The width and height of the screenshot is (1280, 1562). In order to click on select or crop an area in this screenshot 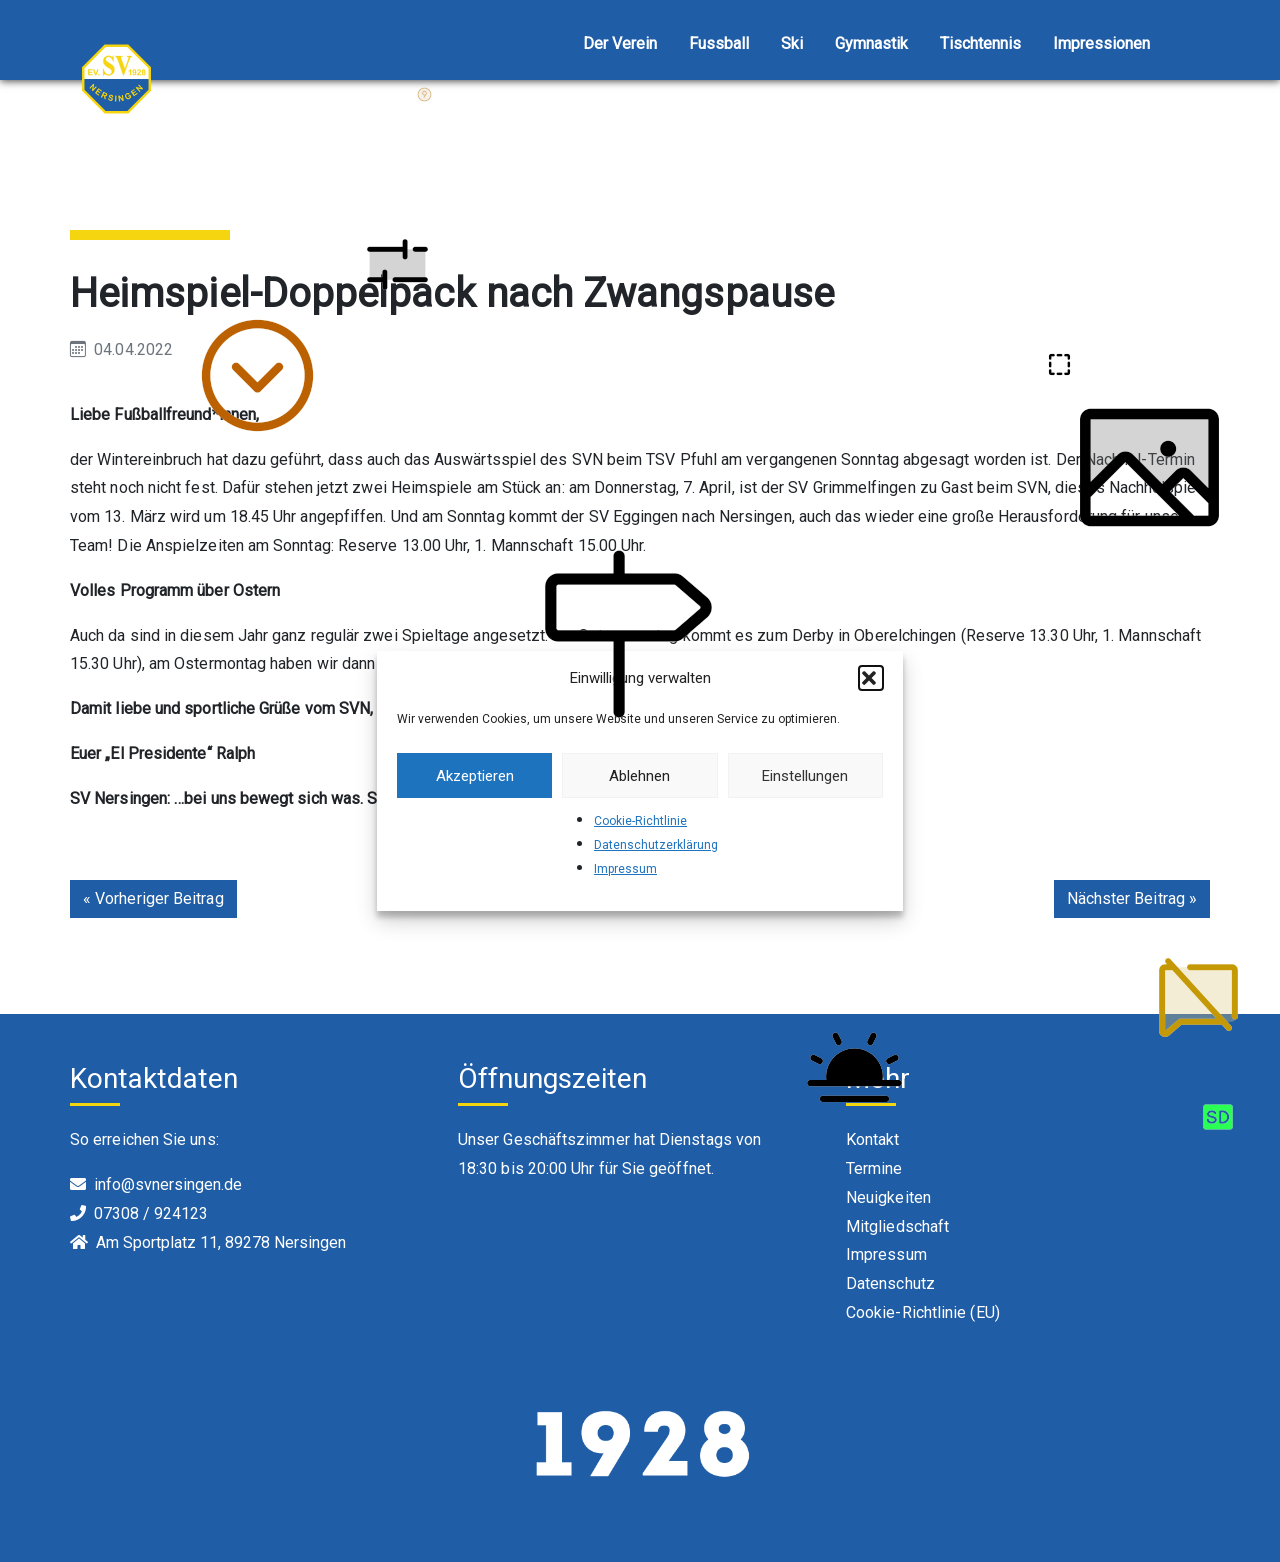, I will do `click(1059, 364)`.